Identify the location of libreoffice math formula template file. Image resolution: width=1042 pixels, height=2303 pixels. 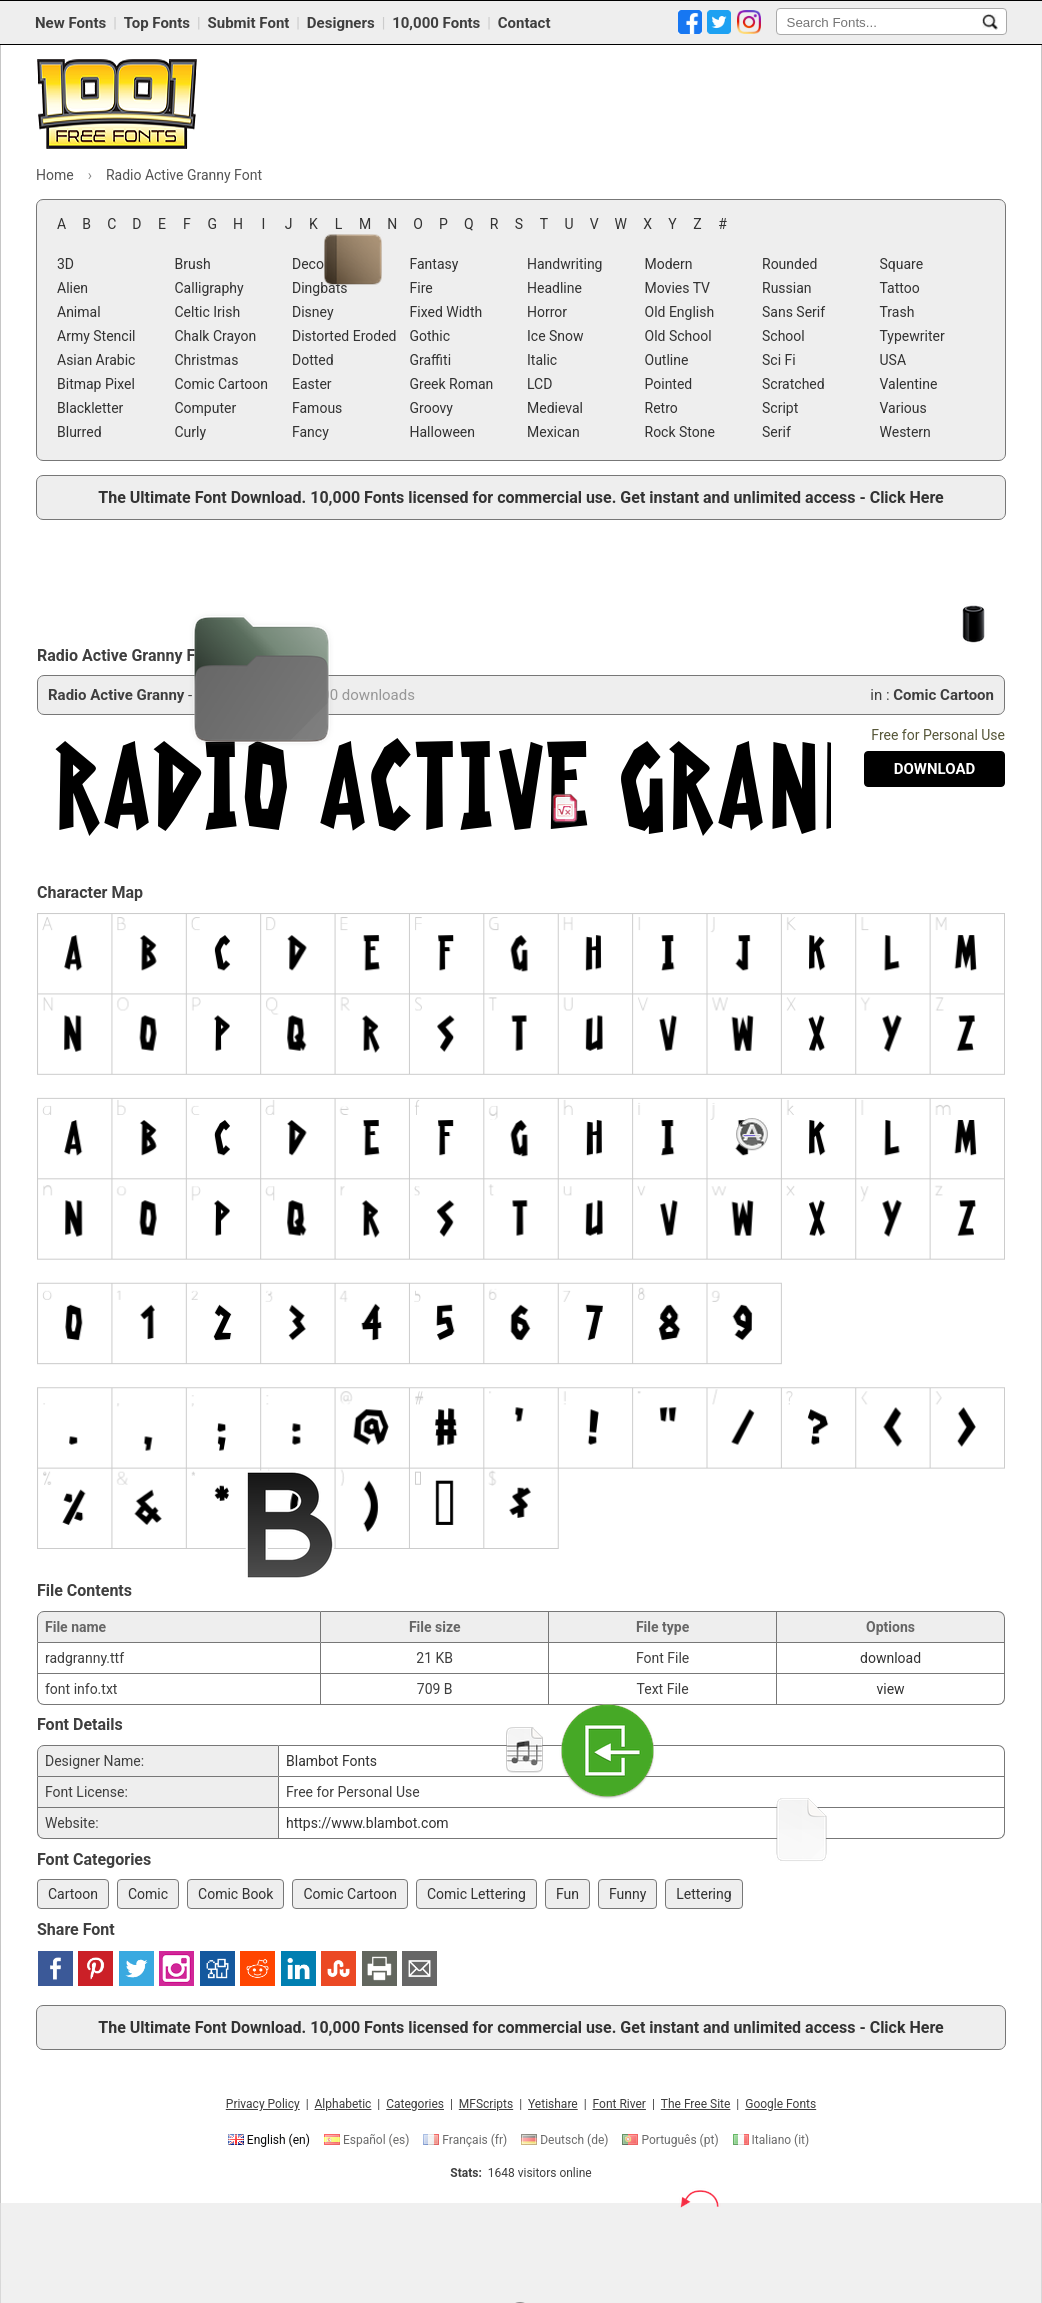
(565, 808).